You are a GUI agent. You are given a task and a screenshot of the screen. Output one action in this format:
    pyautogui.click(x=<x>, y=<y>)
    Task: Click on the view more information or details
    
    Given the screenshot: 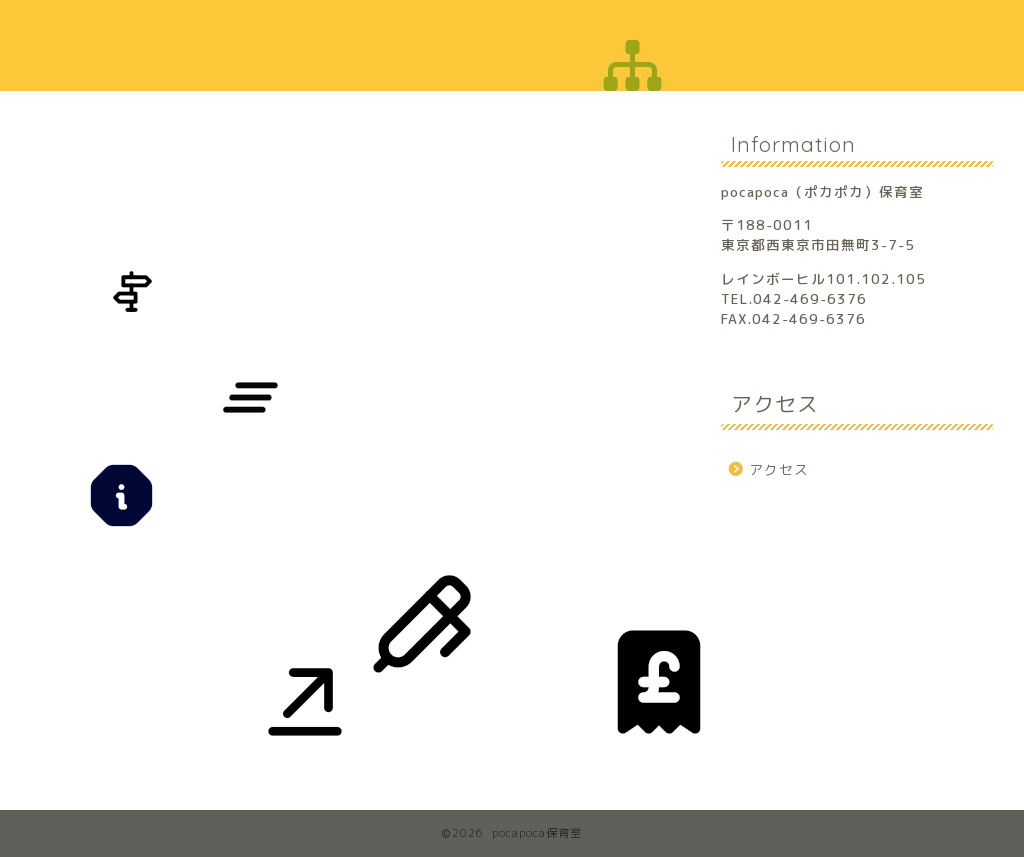 What is the action you would take?
    pyautogui.click(x=121, y=495)
    